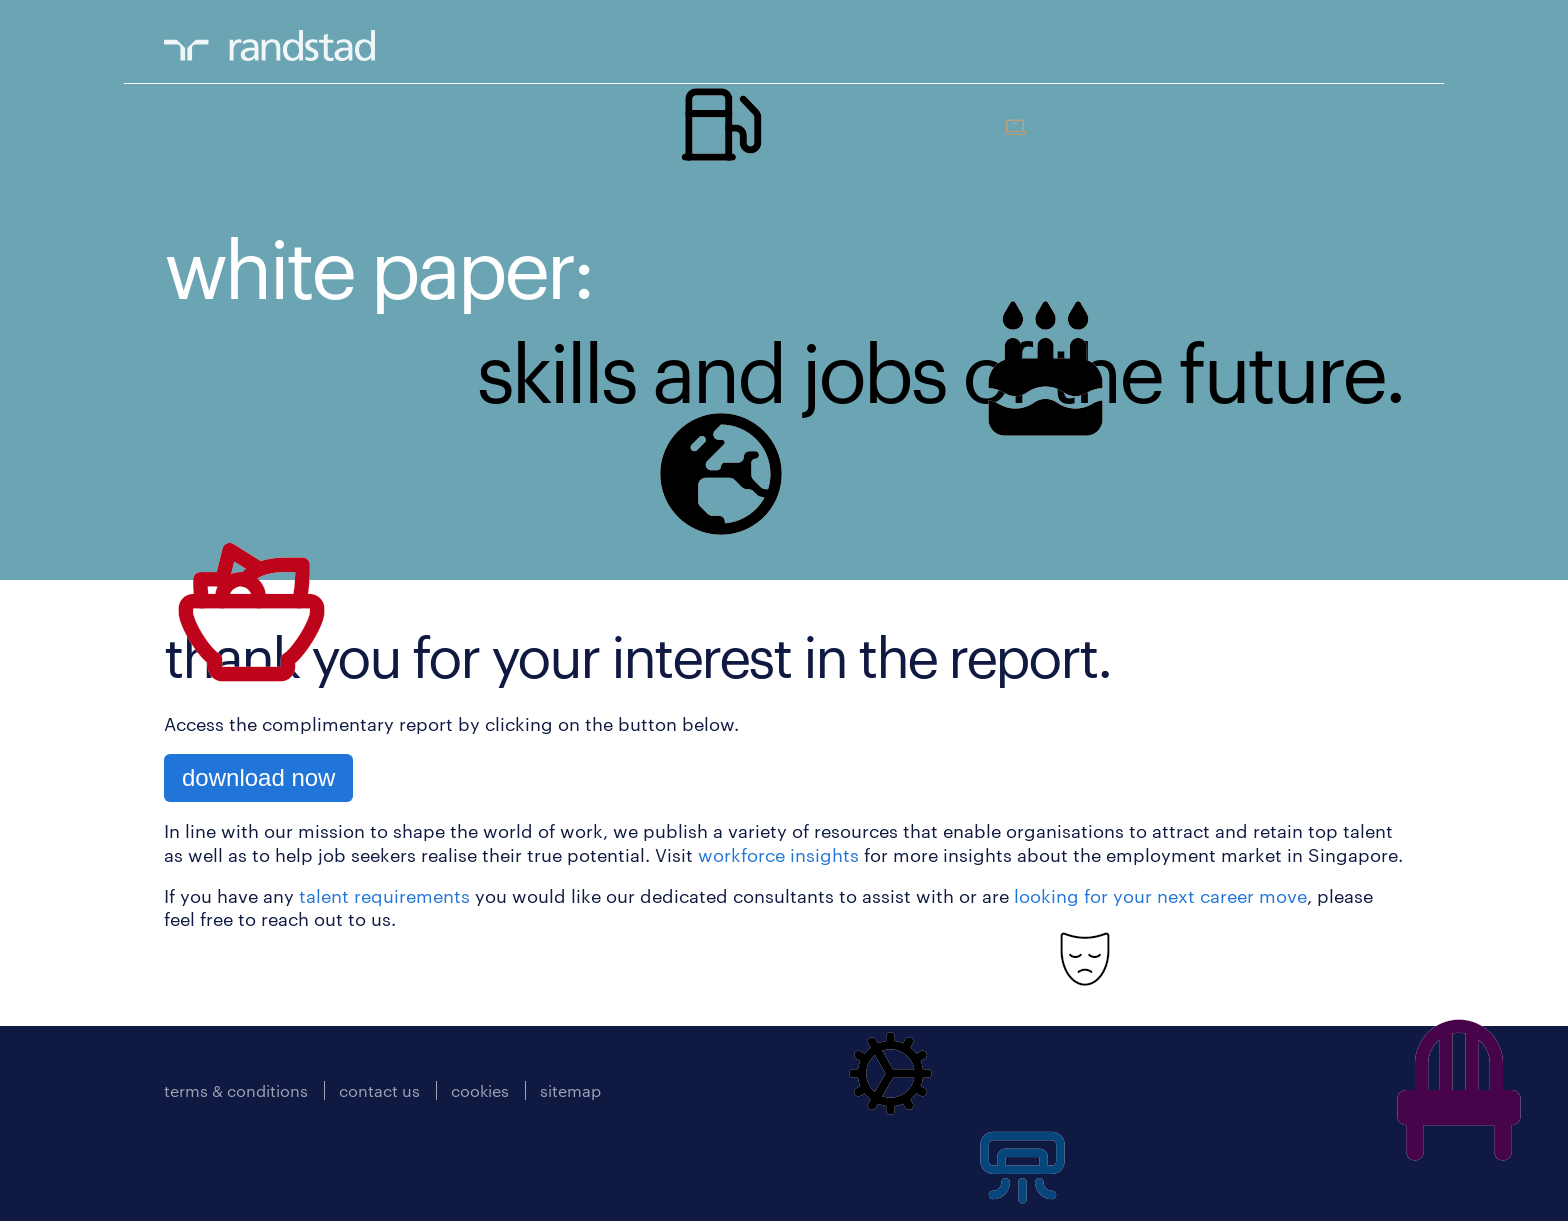 This screenshot has width=1568, height=1221. Describe the element at coordinates (251, 608) in the screenshot. I see `view salad or healthy food options` at that location.